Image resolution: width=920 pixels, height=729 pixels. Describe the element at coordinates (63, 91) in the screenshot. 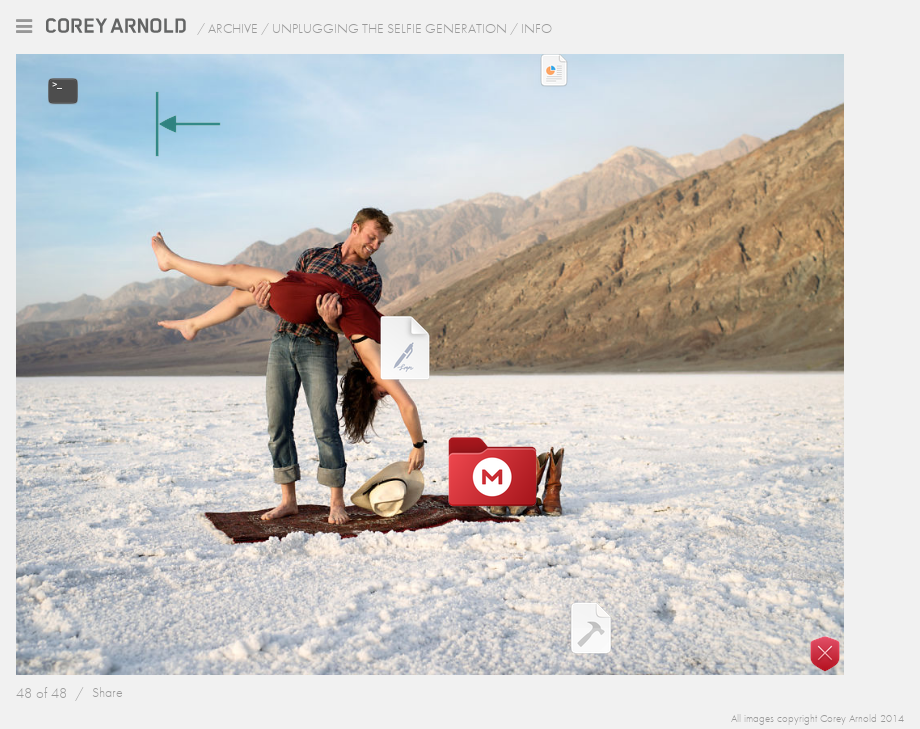

I see `open the terminal application` at that location.